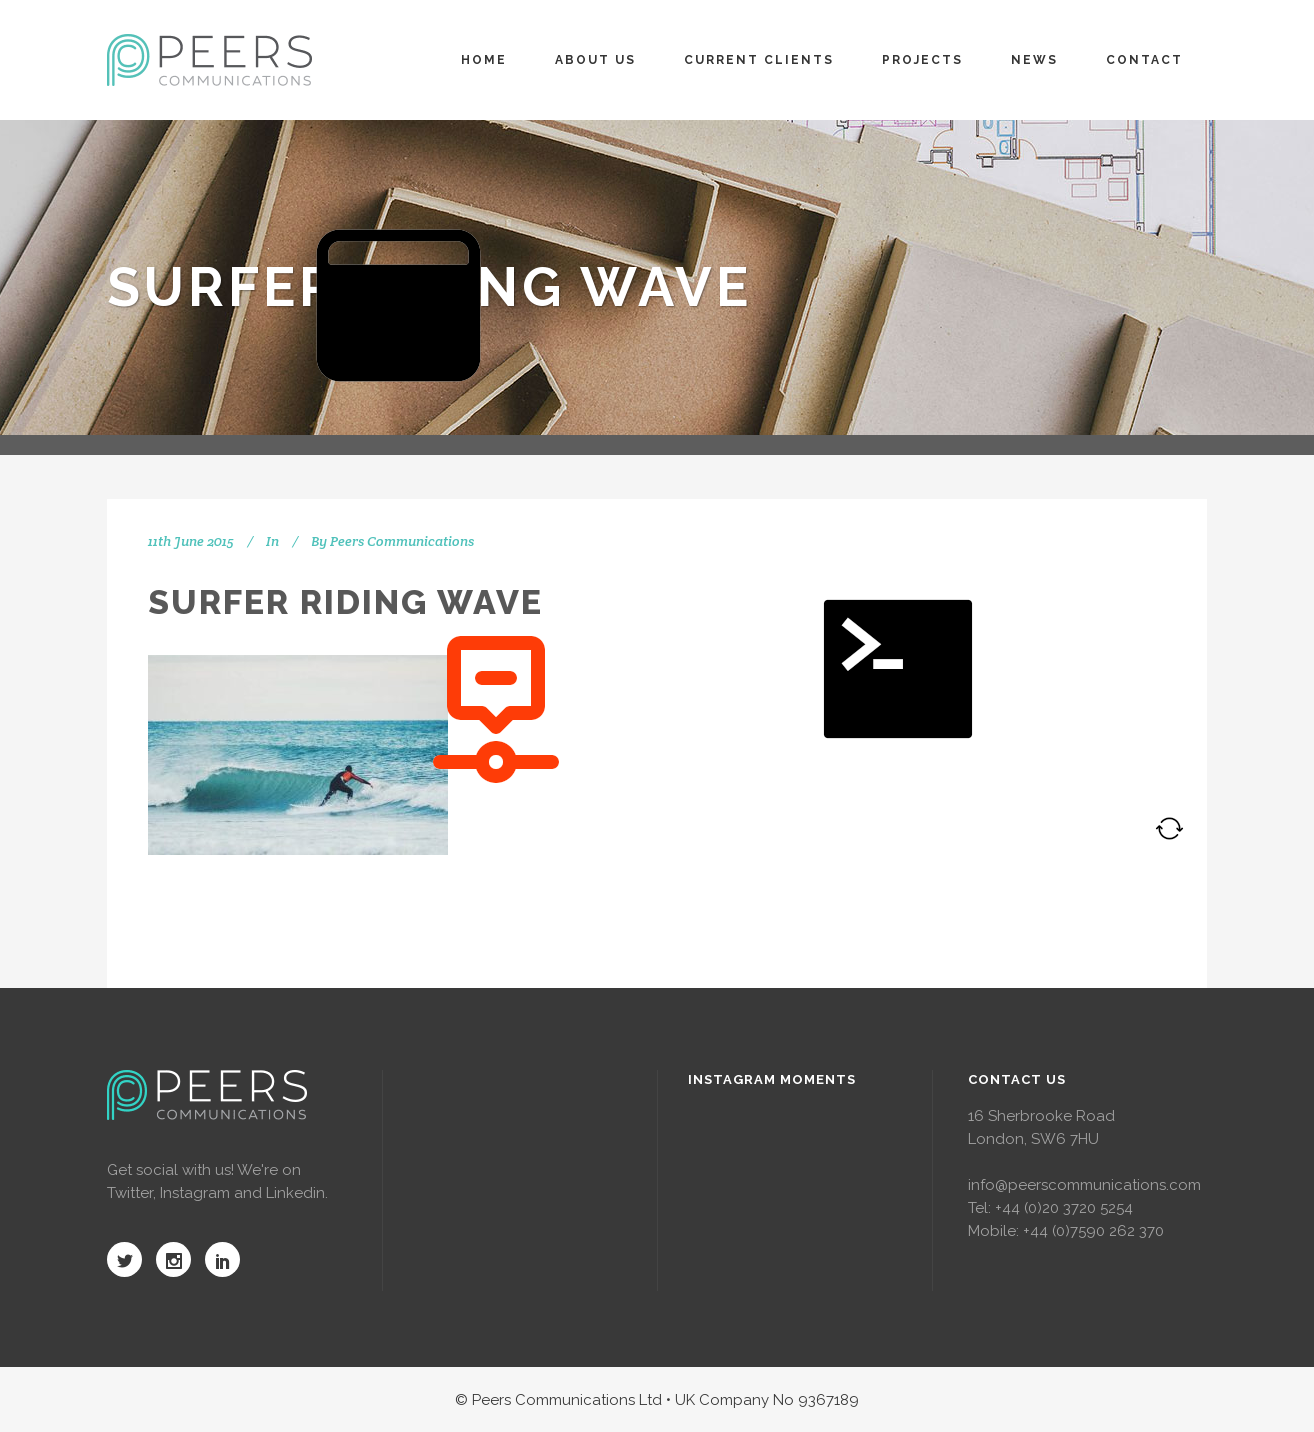 Image resolution: width=1314 pixels, height=1432 pixels. What do you see at coordinates (898, 669) in the screenshot?
I see `open command line interface` at bounding box center [898, 669].